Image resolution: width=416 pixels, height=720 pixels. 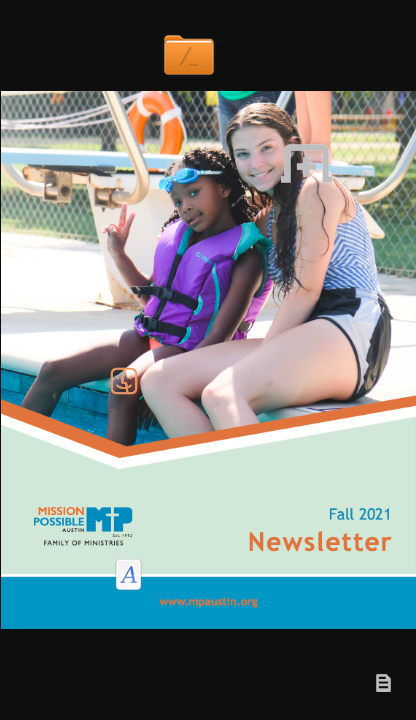 I want to click on open a new browser tab, so click(x=306, y=163).